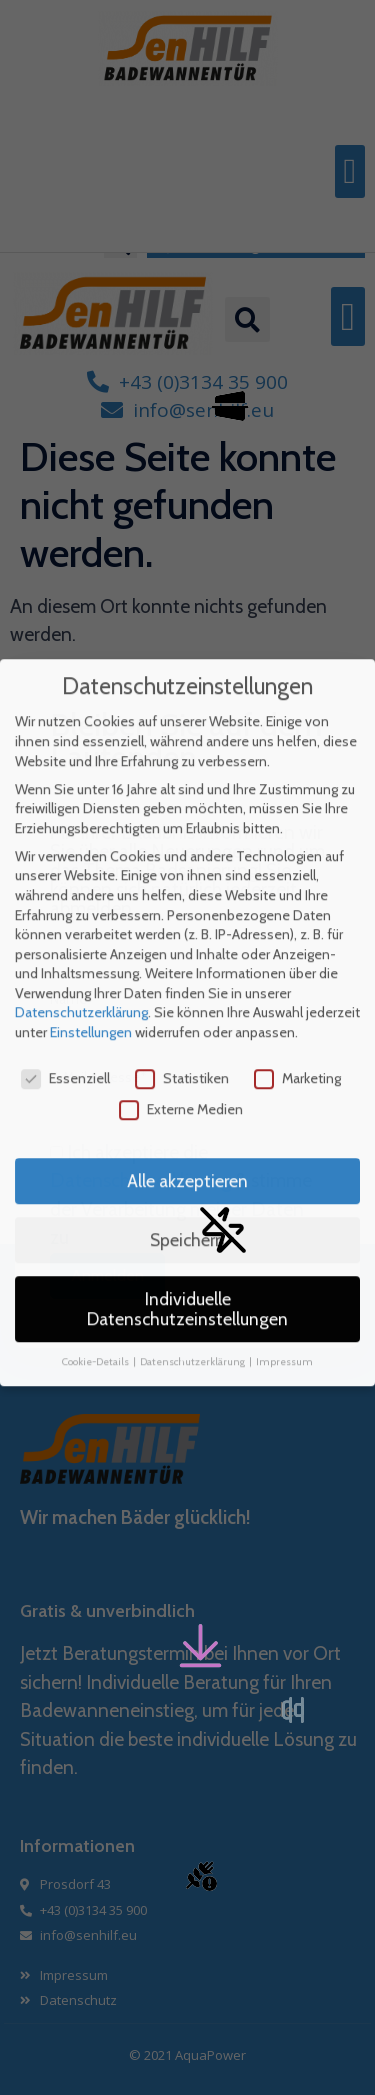 This screenshot has height=2095, width=375. Describe the element at coordinates (230, 406) in the screenshot. I see `toggle perspective view mode` at that location.